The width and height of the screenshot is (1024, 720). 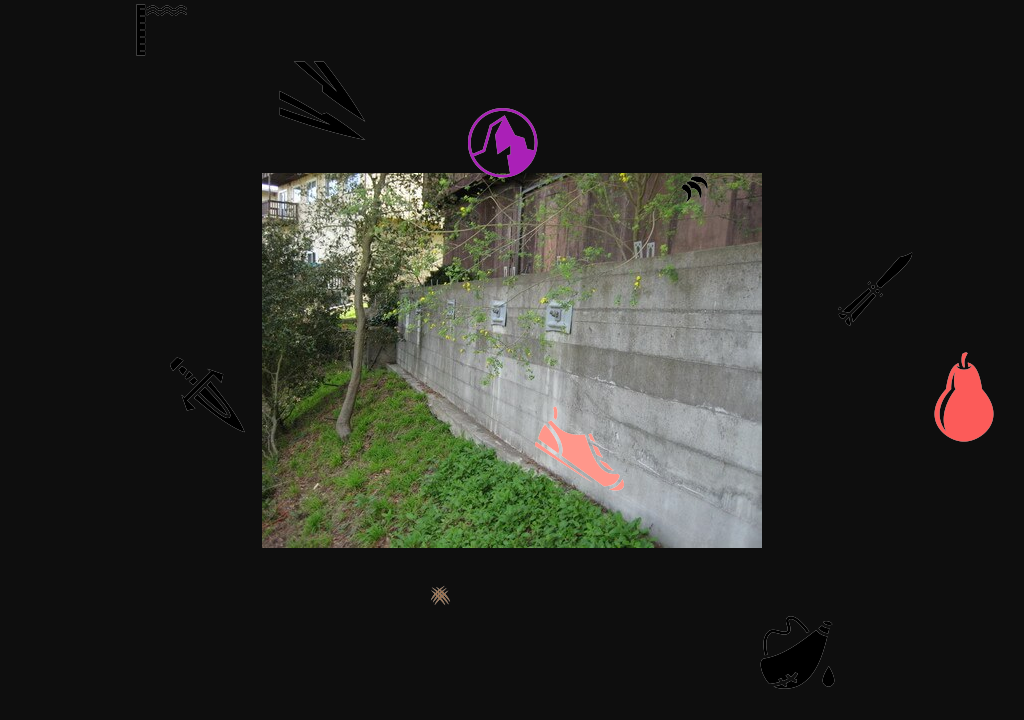 What do you see at coordinates (160, 30) in the screenshot?
I see `indicates high tide water level` at bounding box center [160, 30].